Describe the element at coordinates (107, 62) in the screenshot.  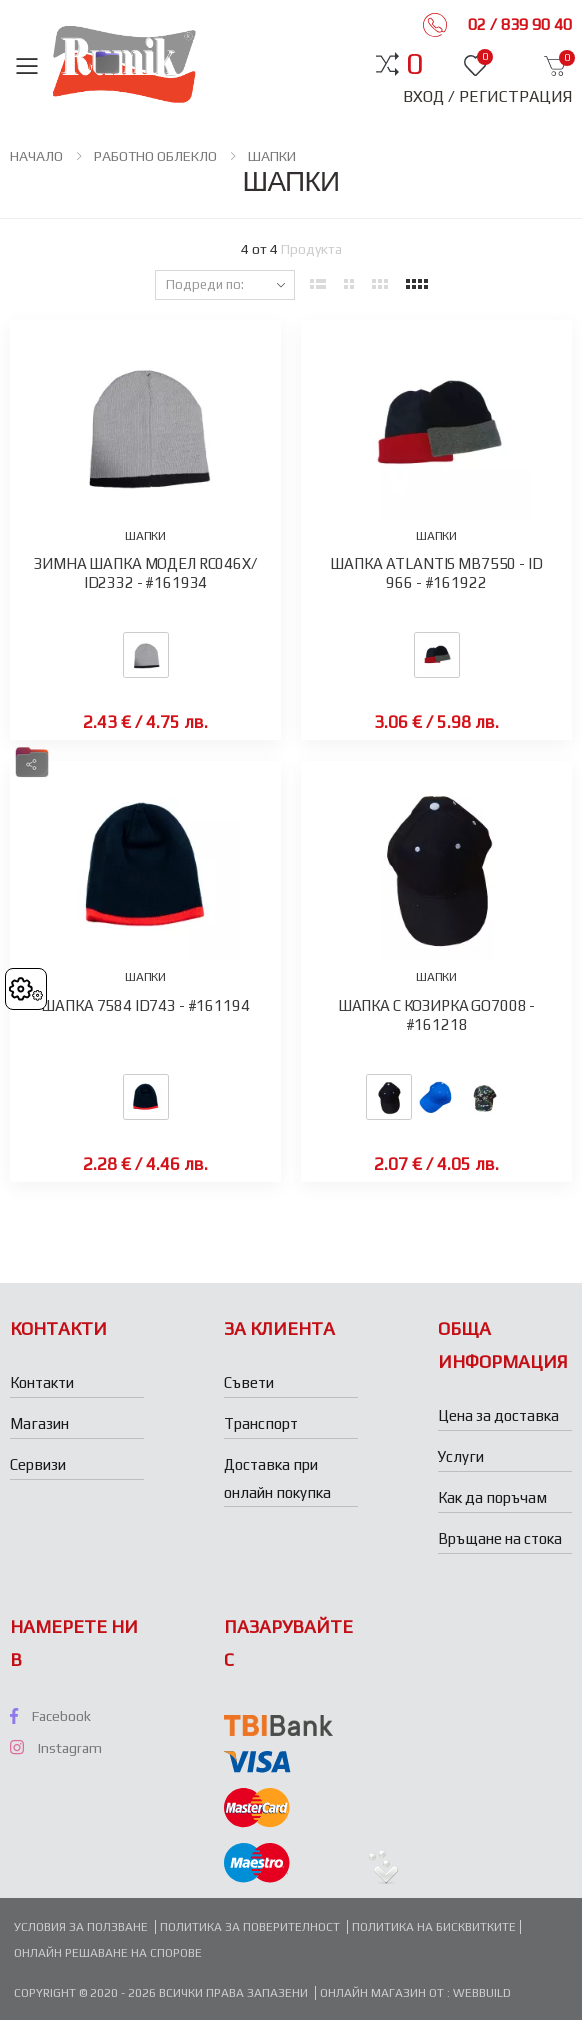
I see `open a folder to view its contents` at that location.